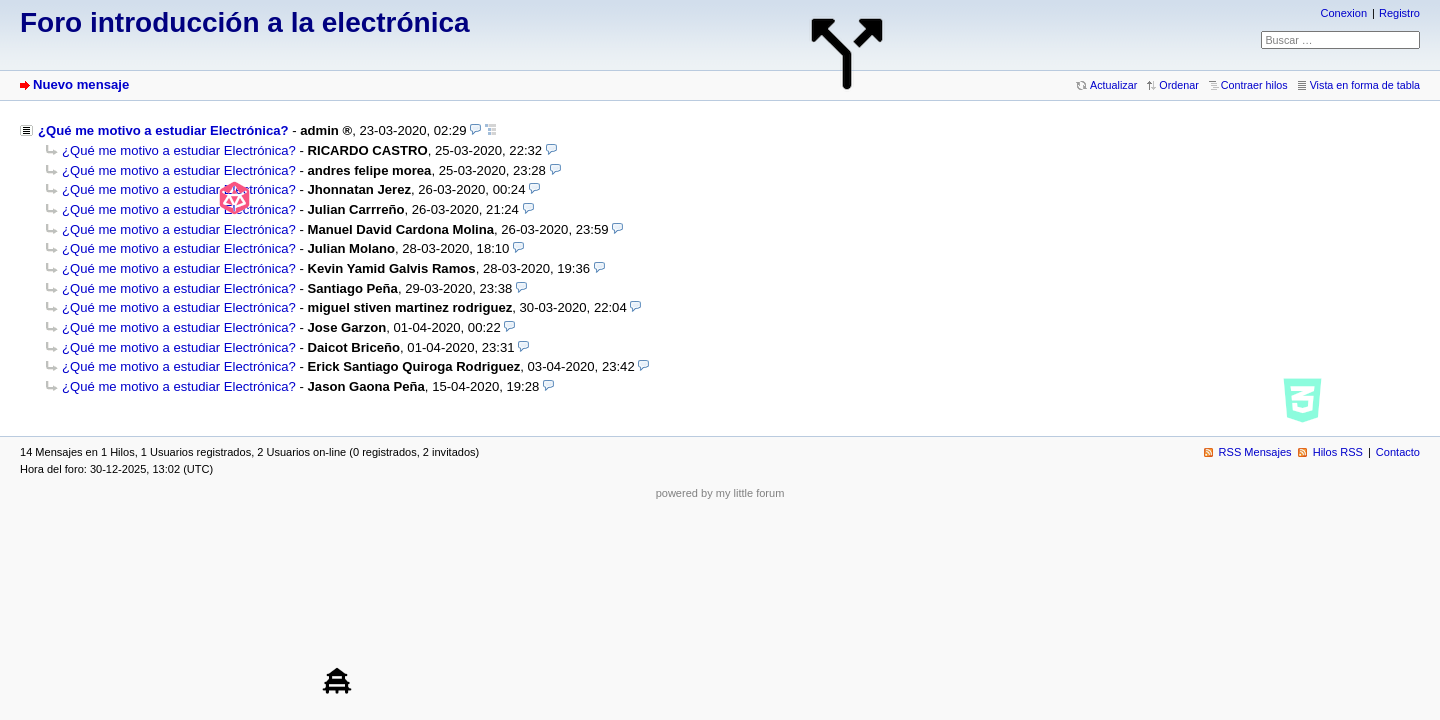 The width and height of the screenshot is (1440, 720). Describe the element at coordinates (847, 54) in the screenshot. I see `split or fork a call to multiple recipients` at that location.